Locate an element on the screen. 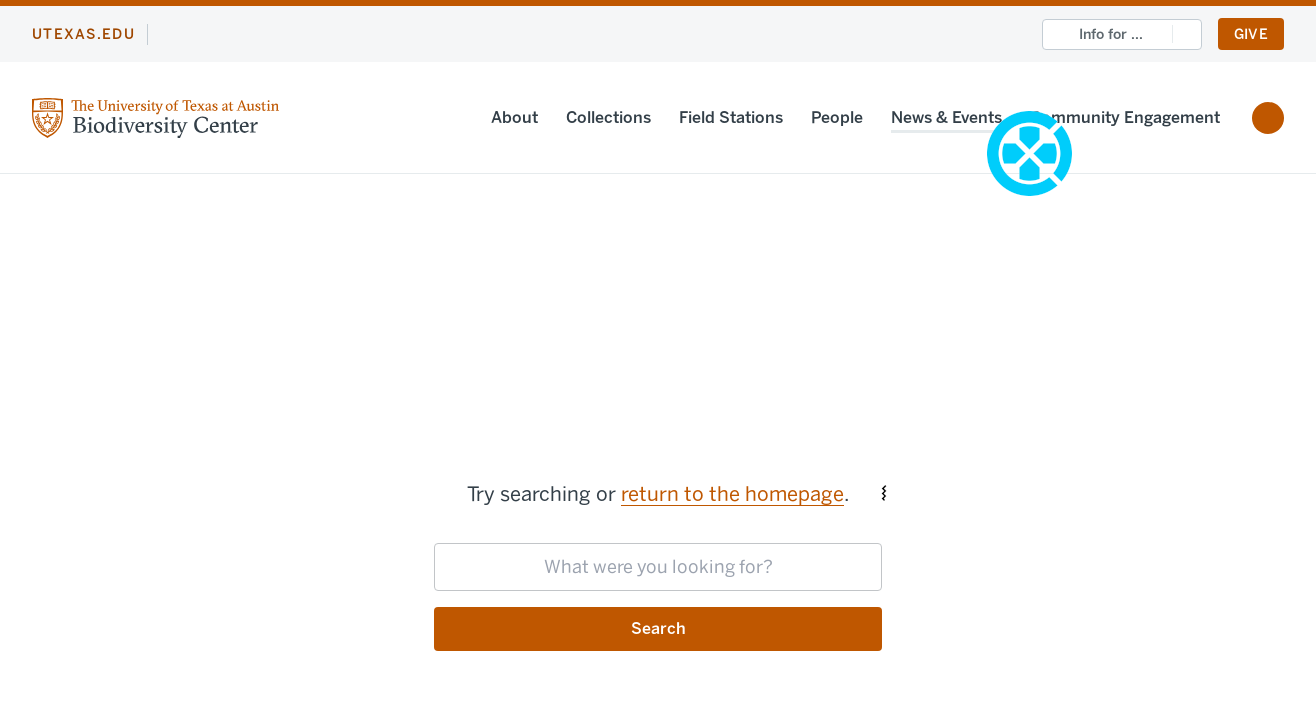 The width and height of the screenshot is (1316, 720). visit opencritic website for game reviews is located at coordinates (1029, 153).